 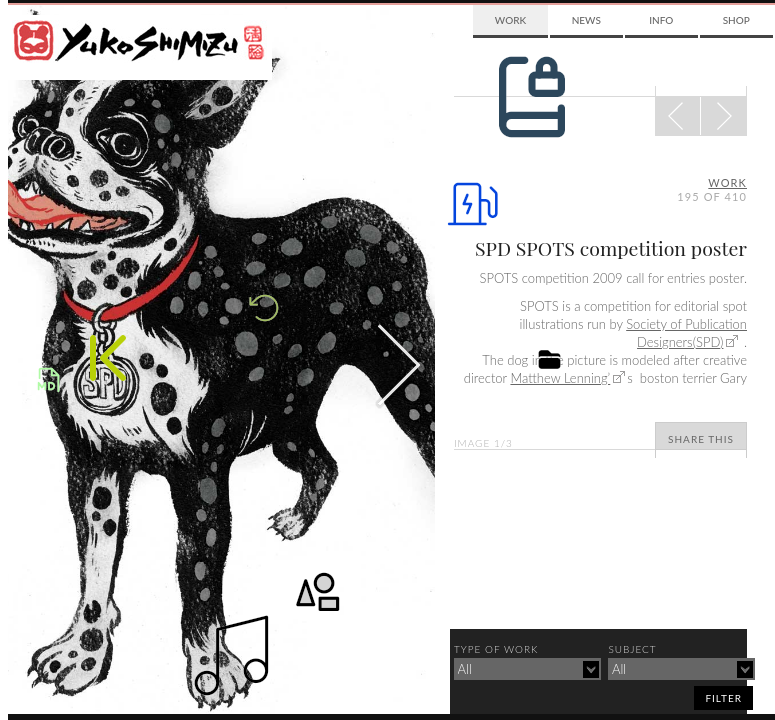 I want to click on undo the last action, so click(x=265, y=308).